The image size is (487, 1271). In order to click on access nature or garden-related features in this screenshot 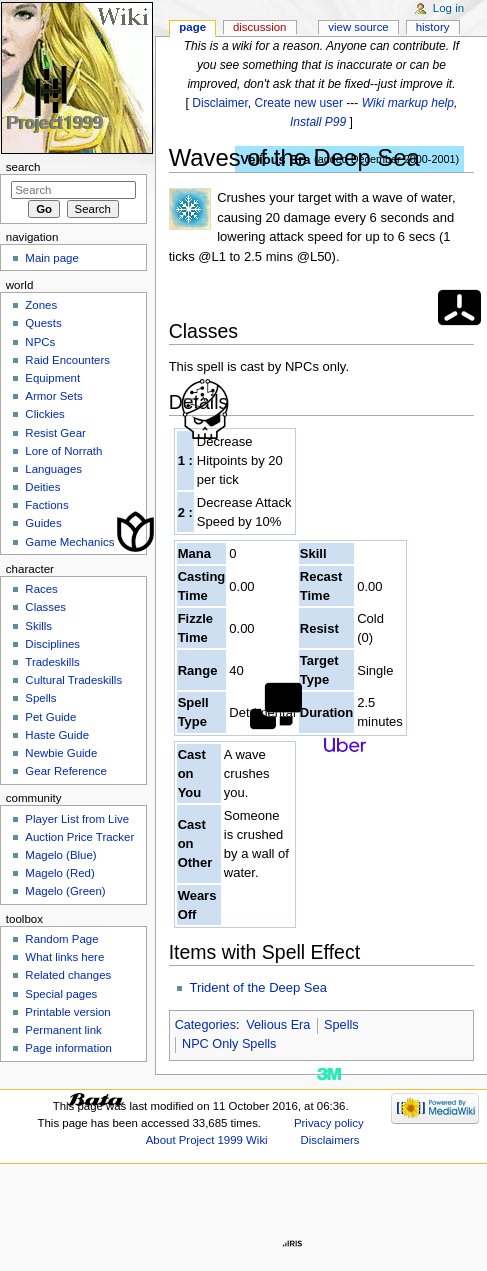, I will do `click(135, 531)`.